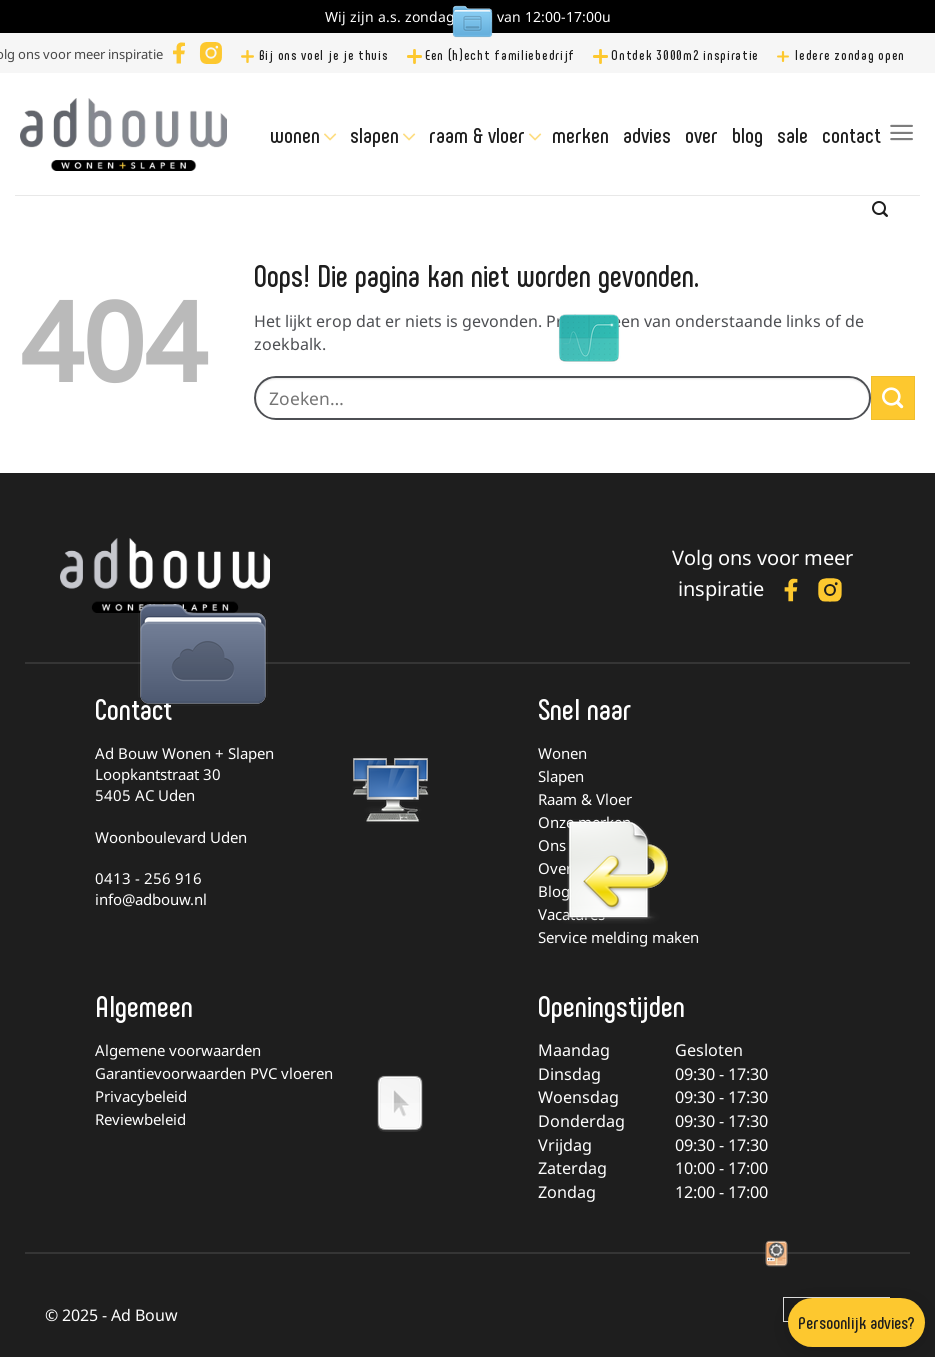 Image resolution: width=935 pixels, height=1357 pixels. I want to click on view computers in your local network workgroup, so click(390, 789).